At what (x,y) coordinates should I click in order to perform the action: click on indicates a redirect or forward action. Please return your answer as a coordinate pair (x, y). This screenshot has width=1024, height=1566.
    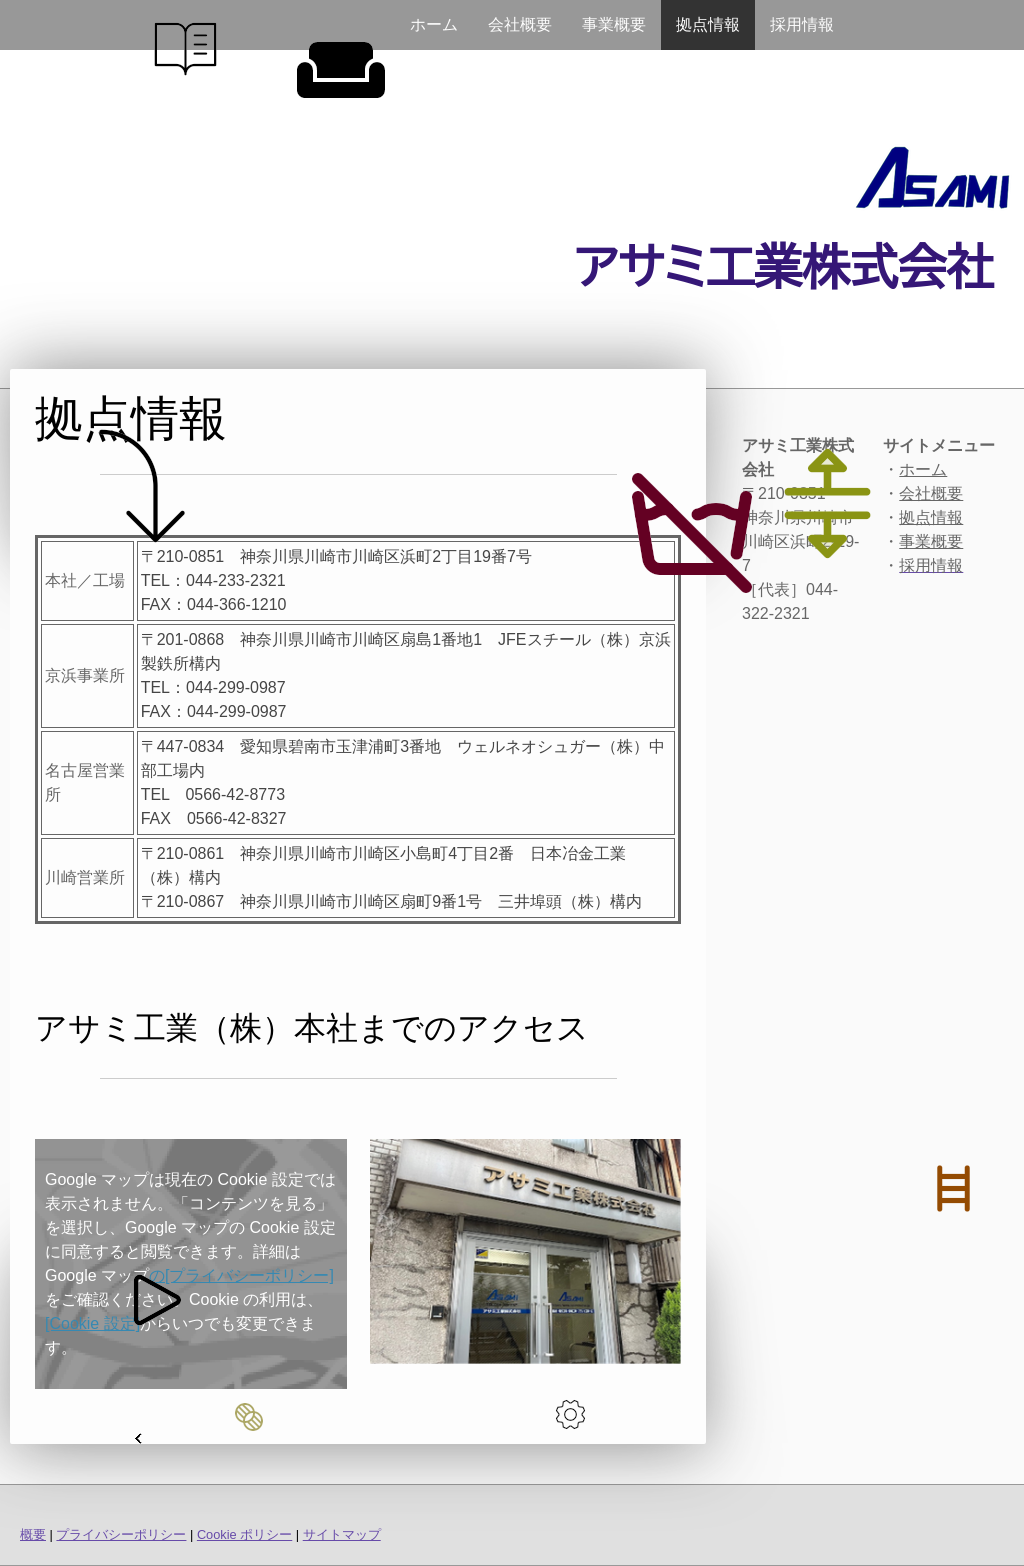
    Looking at the image, I should click on (142, 486).